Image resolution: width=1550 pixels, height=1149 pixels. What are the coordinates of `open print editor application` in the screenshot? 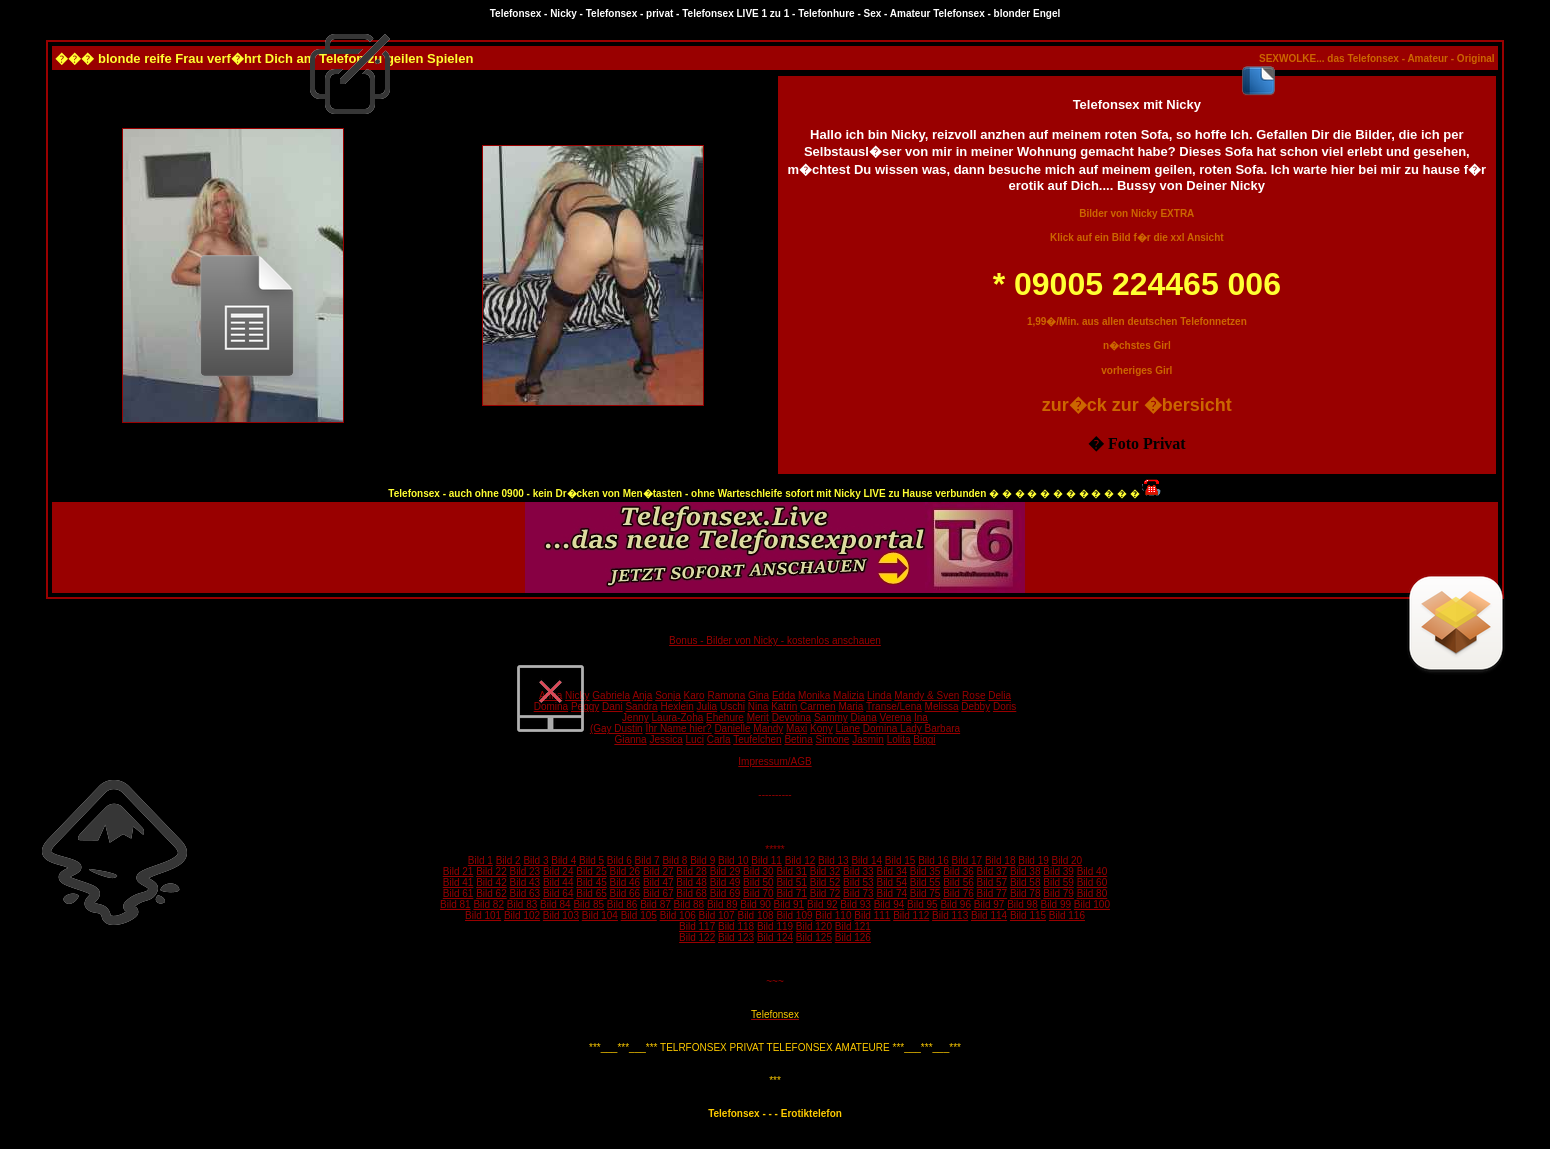 It's located at (350, 74).